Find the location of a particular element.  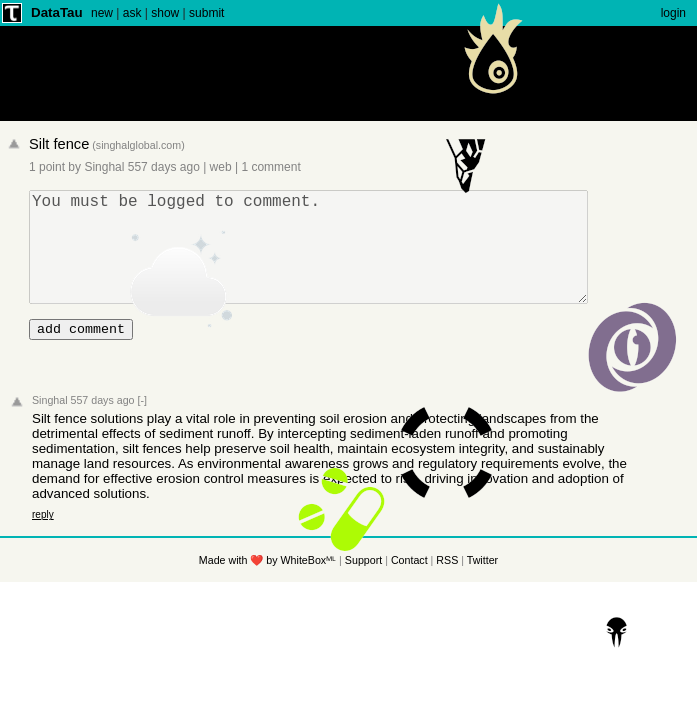

alien or extraterrestrial enemy indicator is located at coordinates (616, 632).